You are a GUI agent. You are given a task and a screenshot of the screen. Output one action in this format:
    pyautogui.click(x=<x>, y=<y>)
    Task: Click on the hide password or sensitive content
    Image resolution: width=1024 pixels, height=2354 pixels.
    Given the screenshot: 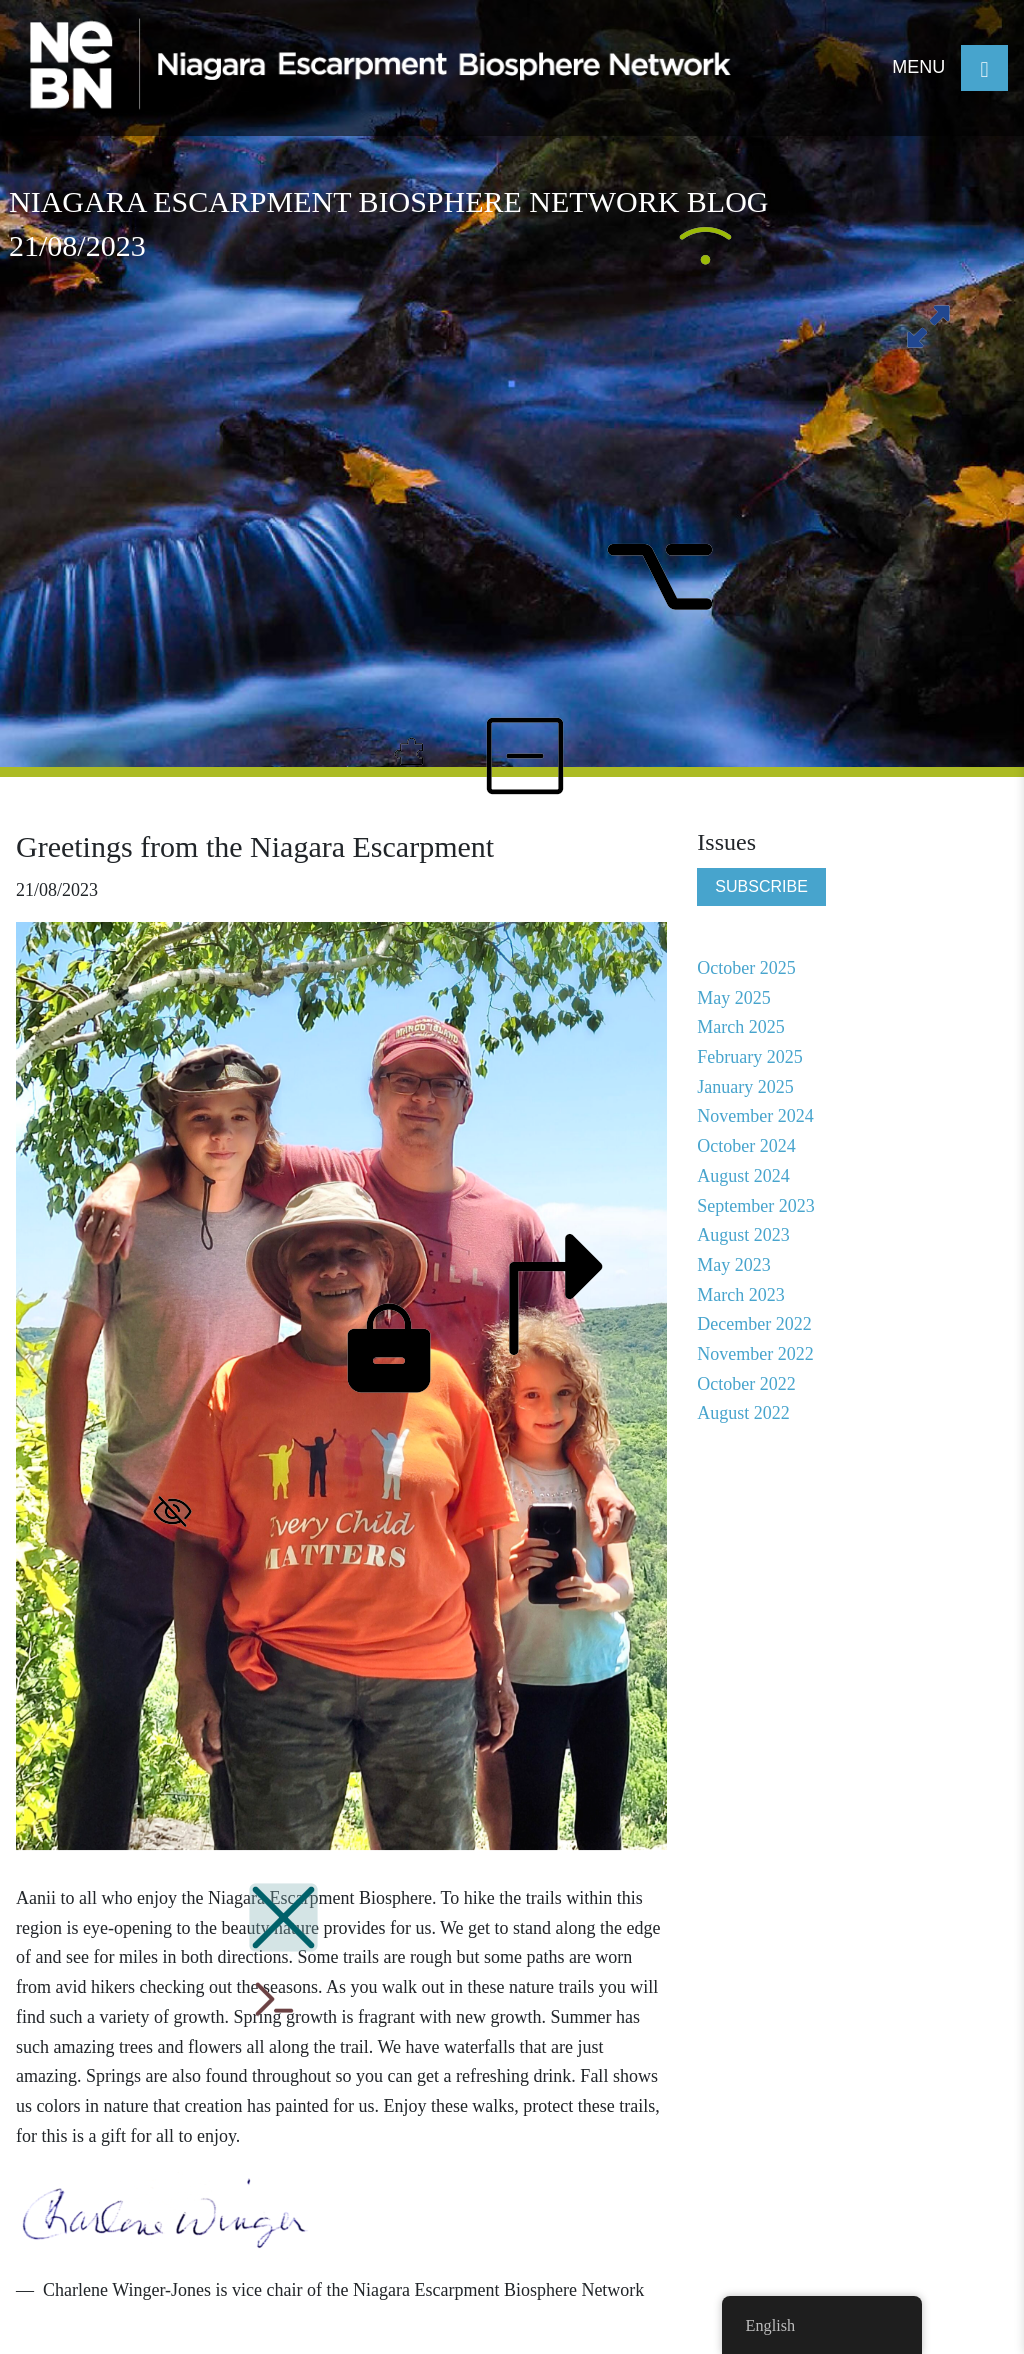 What is the action you would take?
    pyautogui.click(x=172, y=1511)
    